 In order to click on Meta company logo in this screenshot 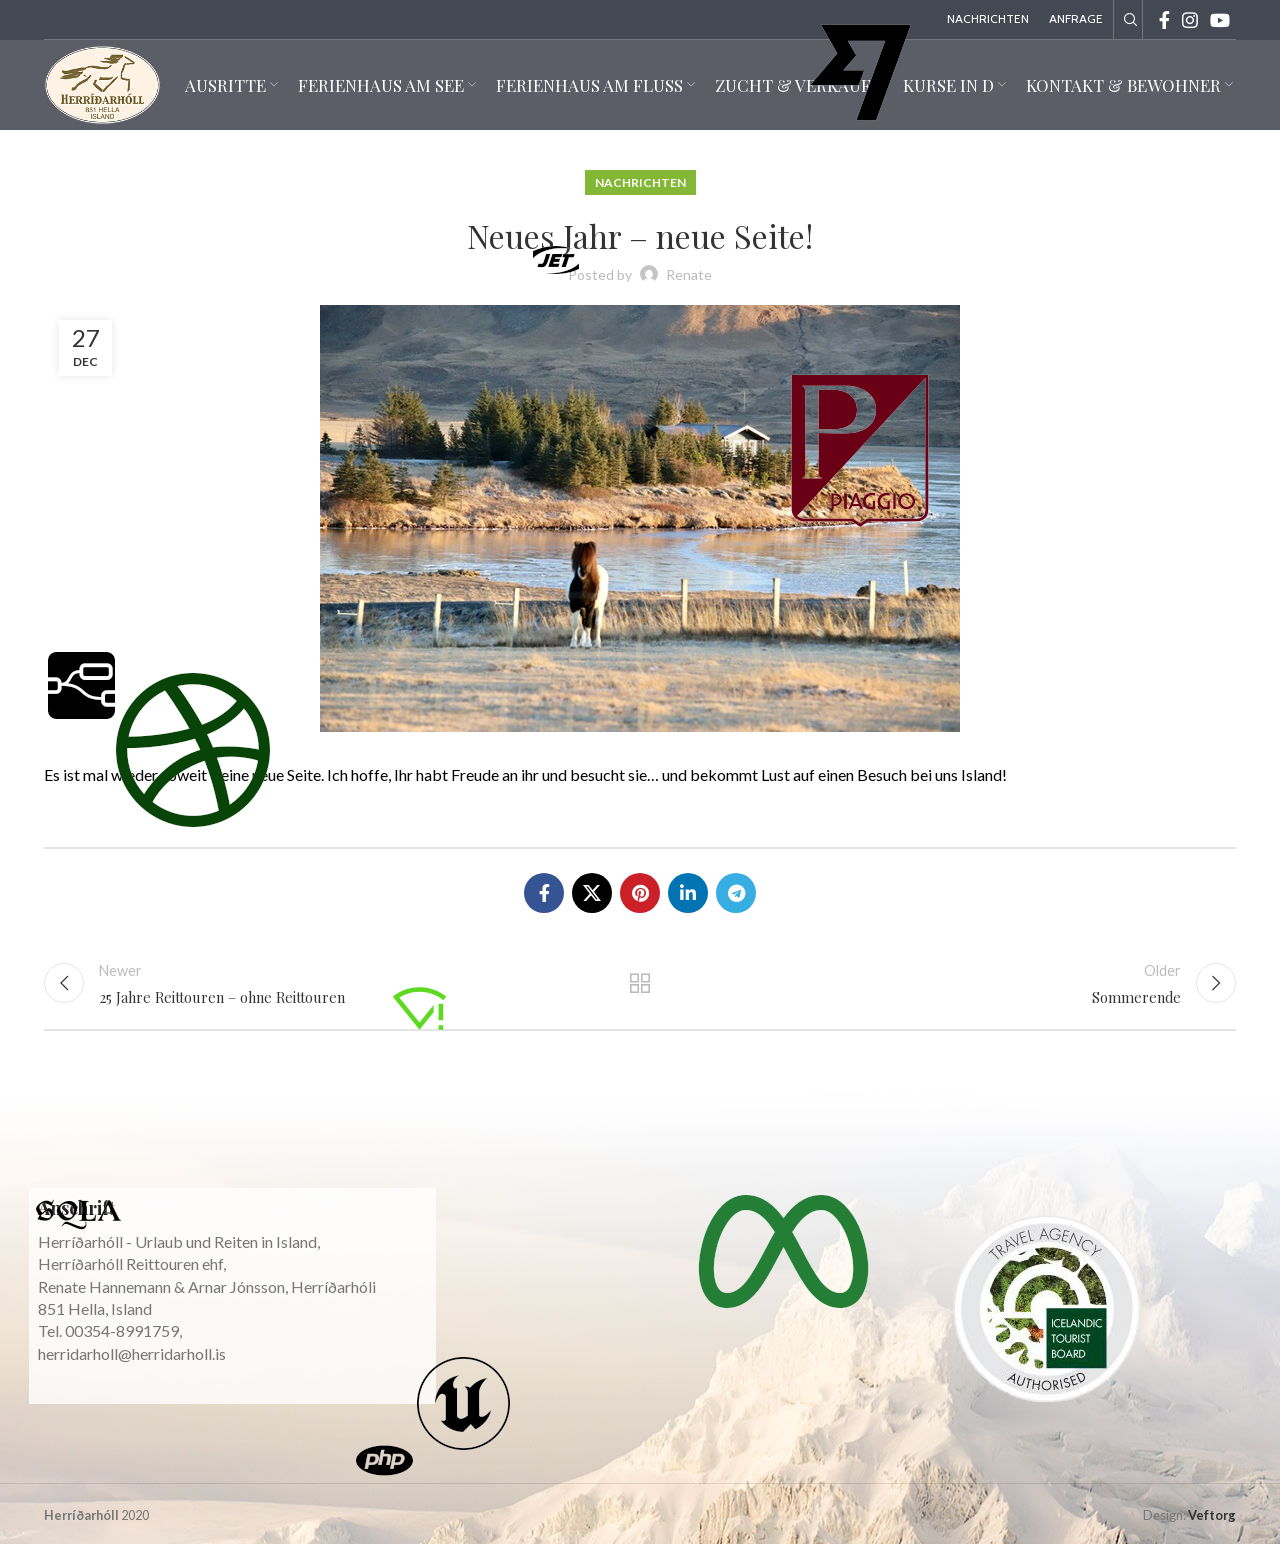, I will do `click(783, 1251)`.